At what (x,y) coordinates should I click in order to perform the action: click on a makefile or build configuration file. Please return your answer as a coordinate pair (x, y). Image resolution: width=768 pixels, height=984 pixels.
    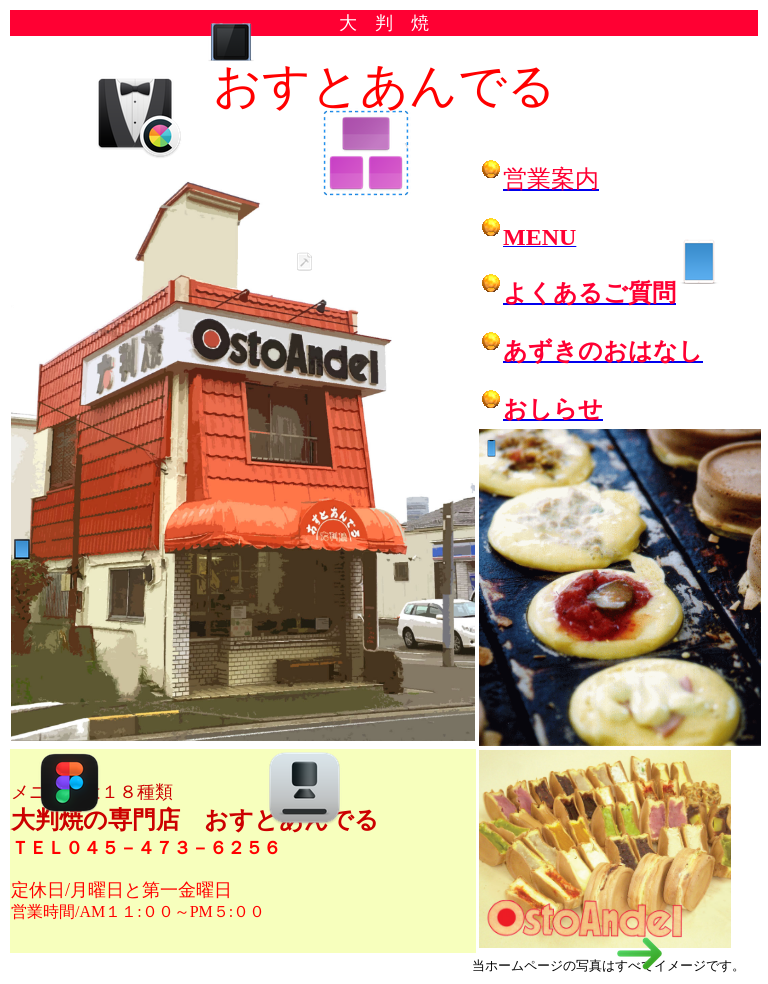
    Looking at the image, I should click on (304, 261).